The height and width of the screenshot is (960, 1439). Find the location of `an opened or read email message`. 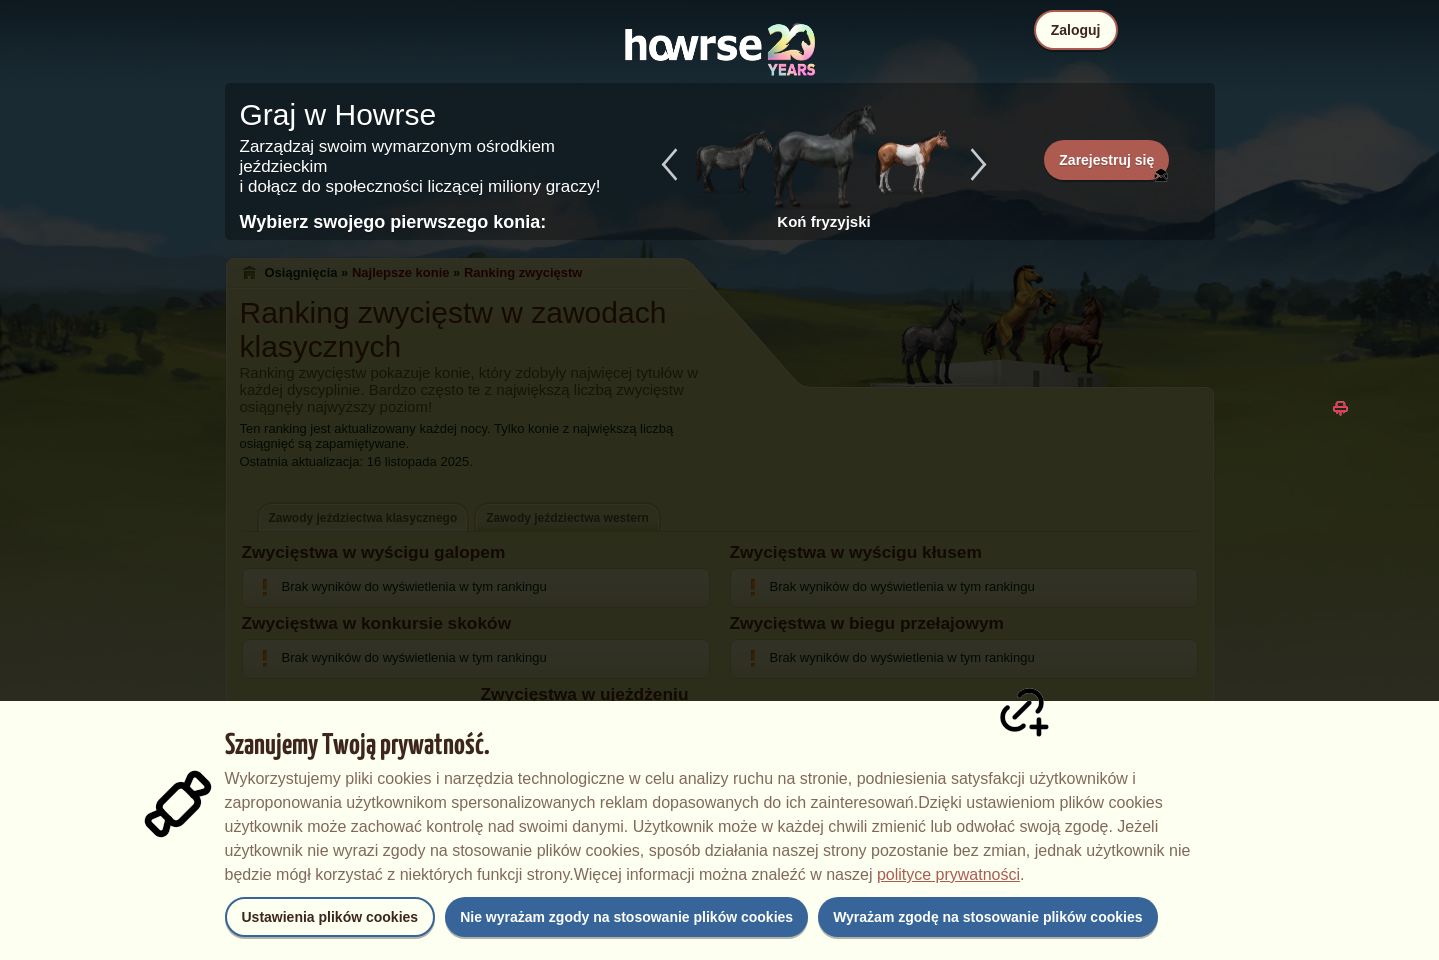

an opened or read email message is located at coordinates (1161, 175).